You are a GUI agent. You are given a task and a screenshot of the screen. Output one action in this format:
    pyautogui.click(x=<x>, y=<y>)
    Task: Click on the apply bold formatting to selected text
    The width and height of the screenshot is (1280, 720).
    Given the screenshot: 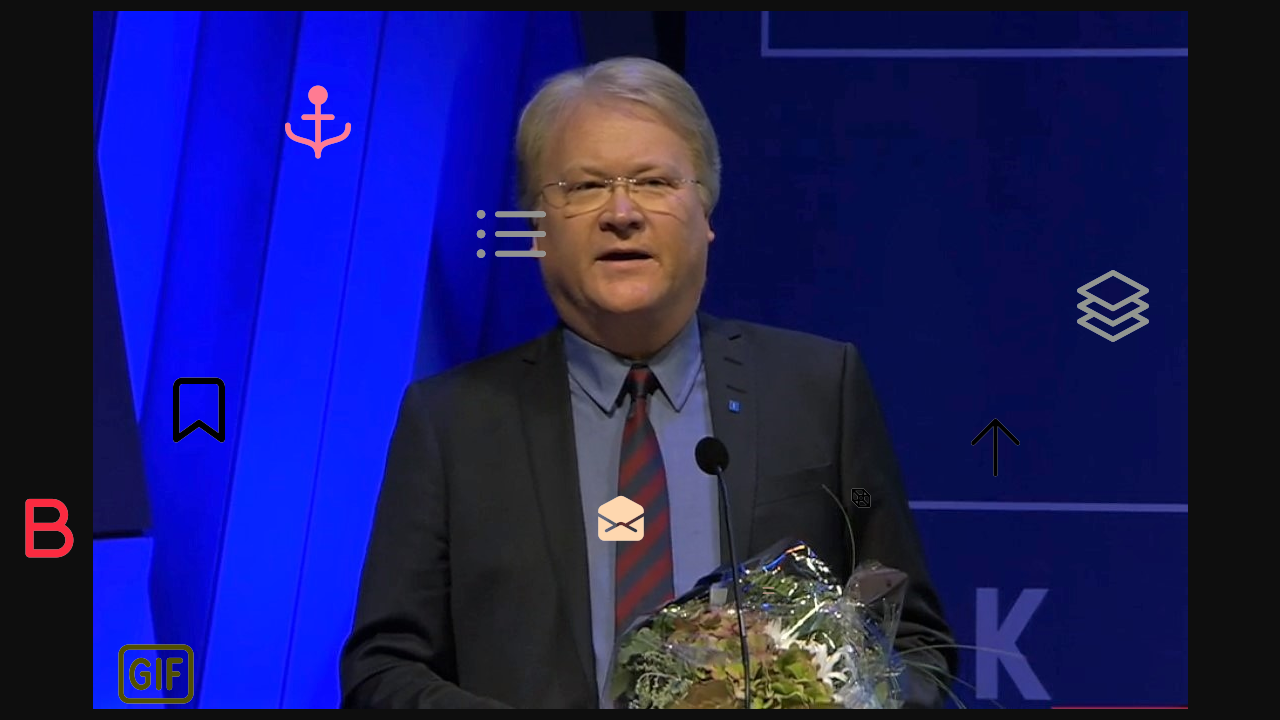 What is the action you would take?
    pyautogui.click(x=45, y=529)
    